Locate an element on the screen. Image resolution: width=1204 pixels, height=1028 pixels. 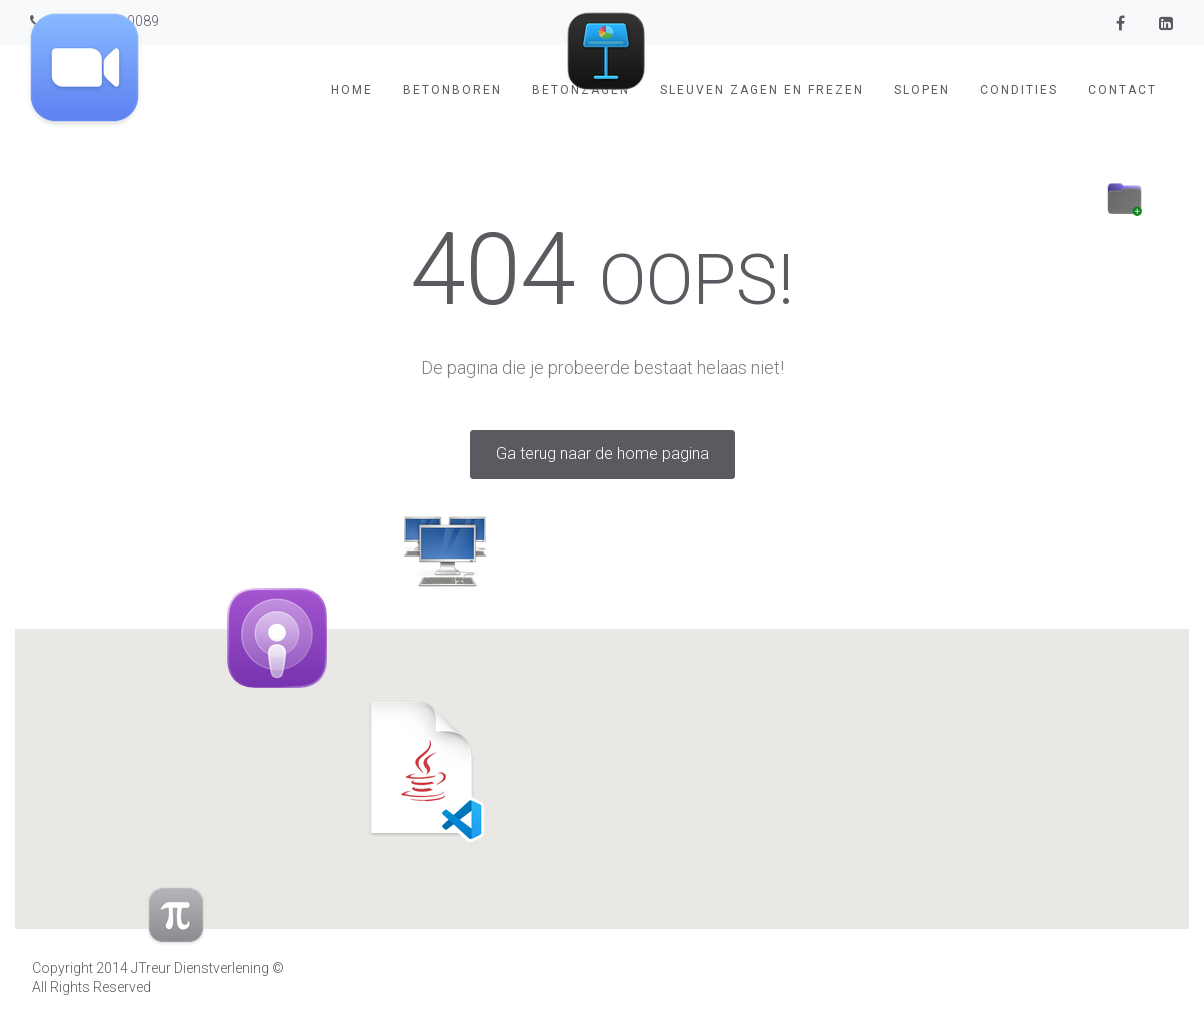
open zoom video conferencing app is located at coordinates (84, 67).